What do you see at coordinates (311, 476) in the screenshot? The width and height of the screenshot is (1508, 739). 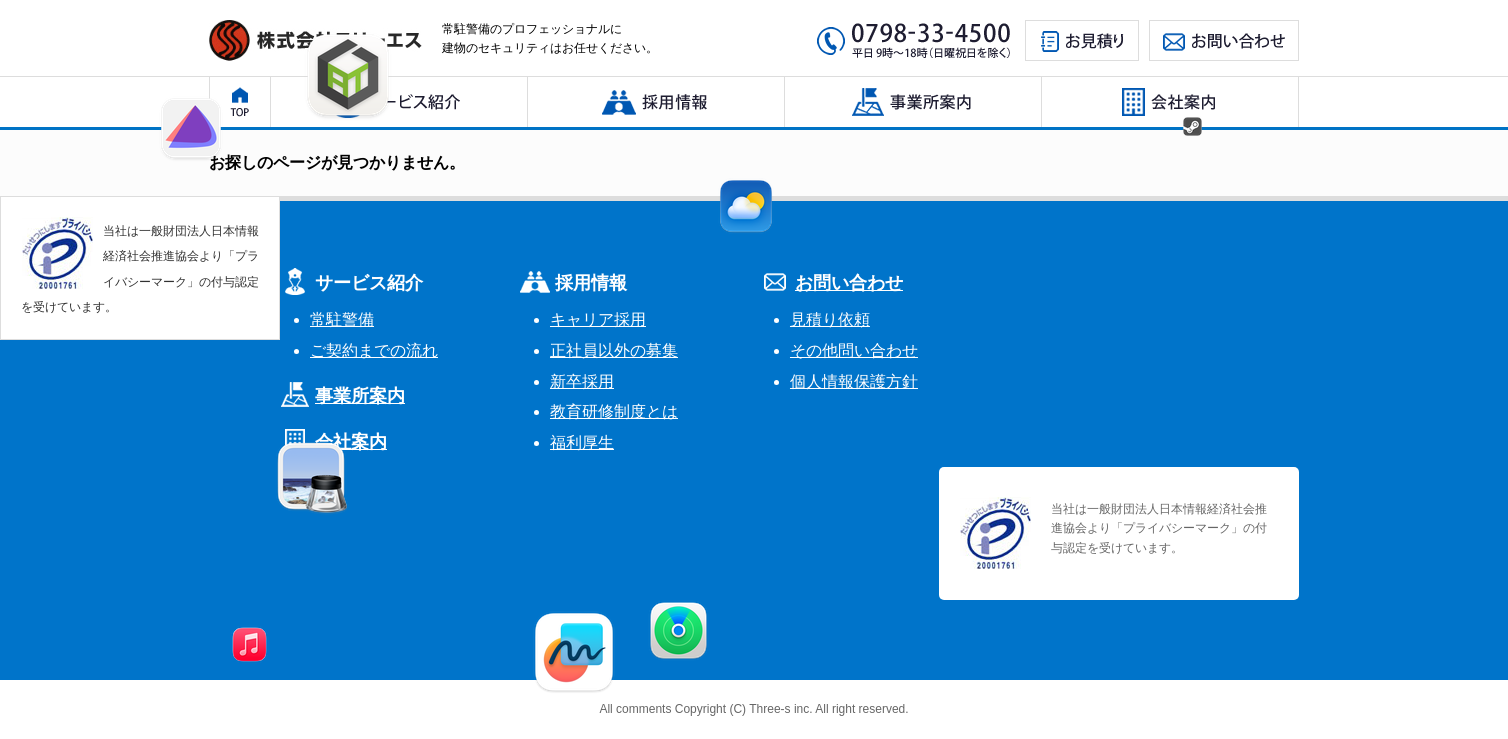 I see `open Preview app to view images and PDFs` at bounding box center [311, 476].